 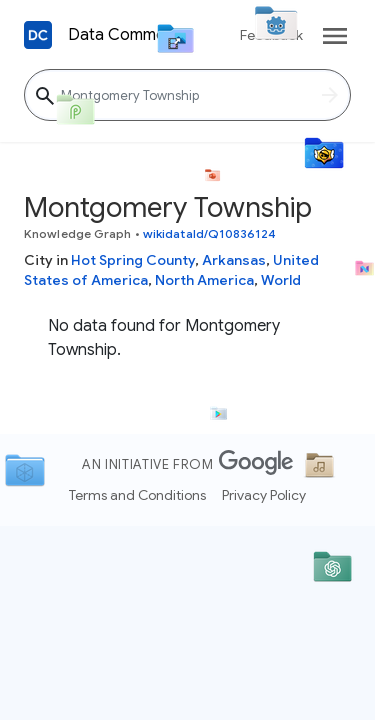 What do you see at coordinates (212, 175) in the screenshot?
I see `open folder containing PowerPoint files` at bounding box center [212, 175].